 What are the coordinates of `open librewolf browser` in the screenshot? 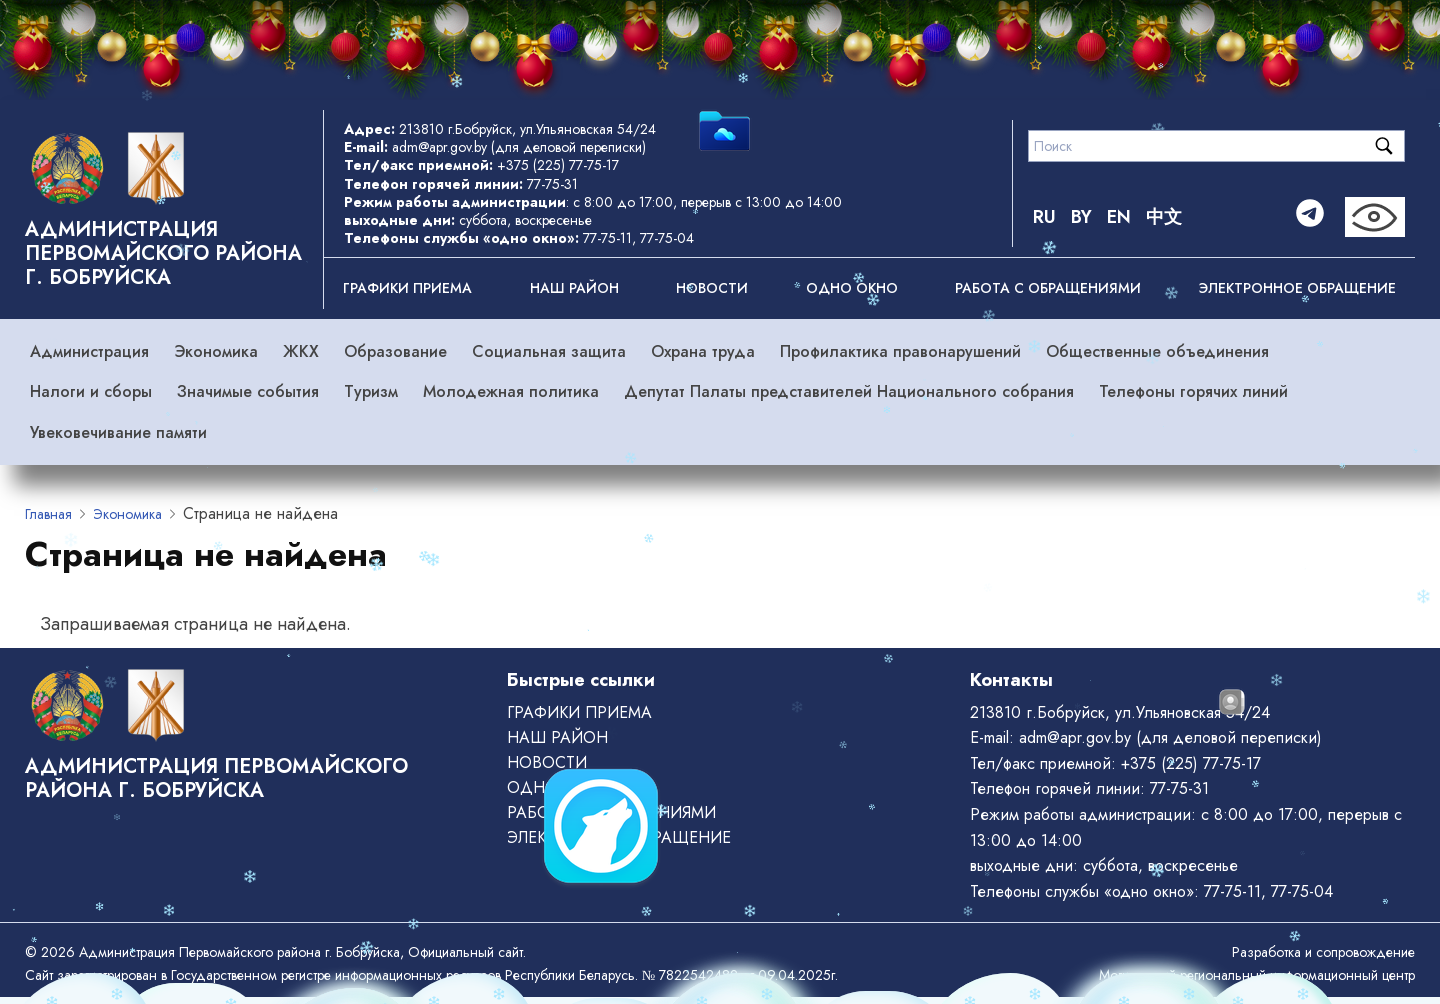 It's located at (601, 826).